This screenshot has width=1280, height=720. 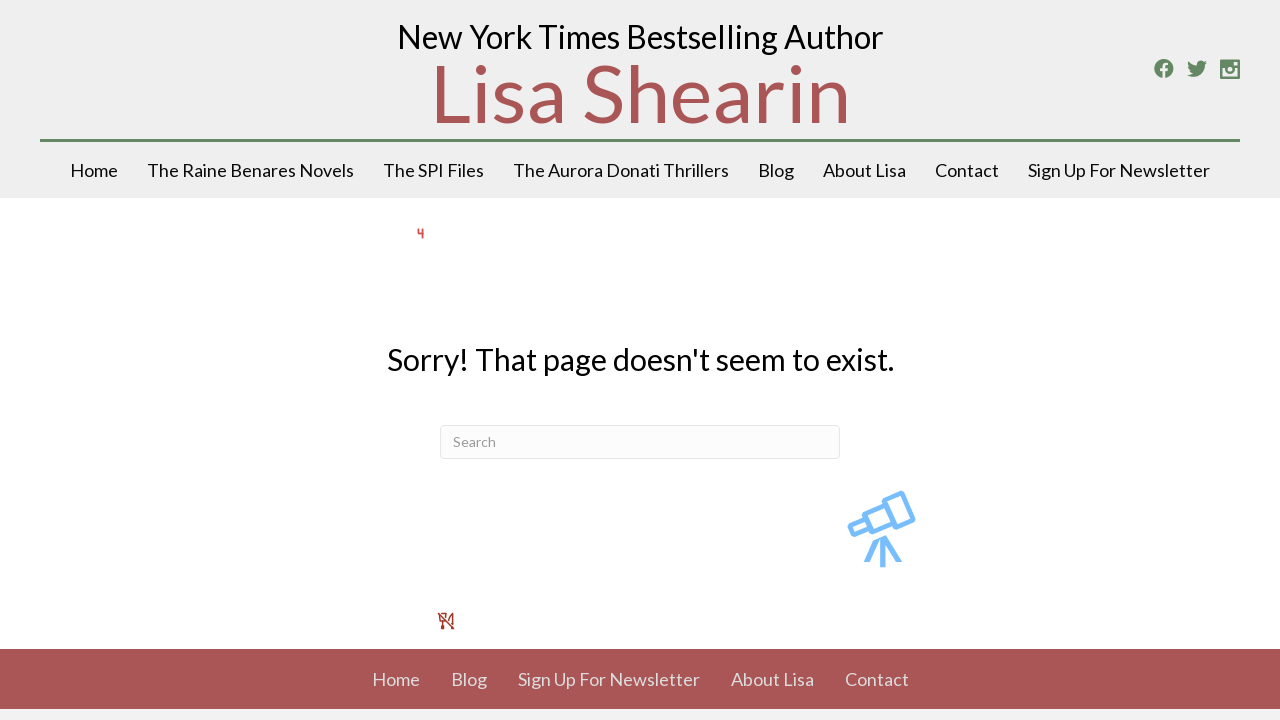 I want to click on indicates cooking or kitchen features are disabled, so click(x=446, y=621).